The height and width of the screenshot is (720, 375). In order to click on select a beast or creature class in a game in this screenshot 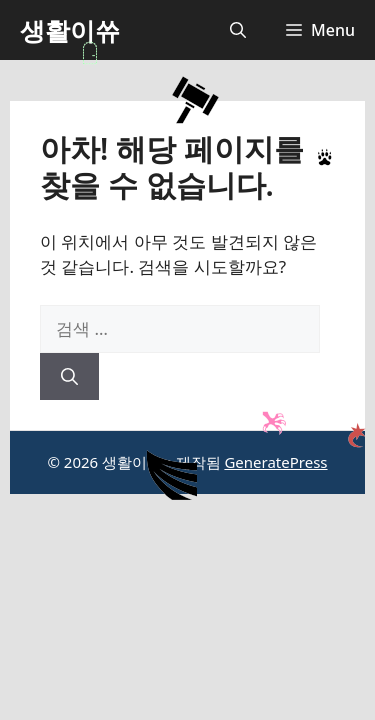, I will do `click(274, 423)`.